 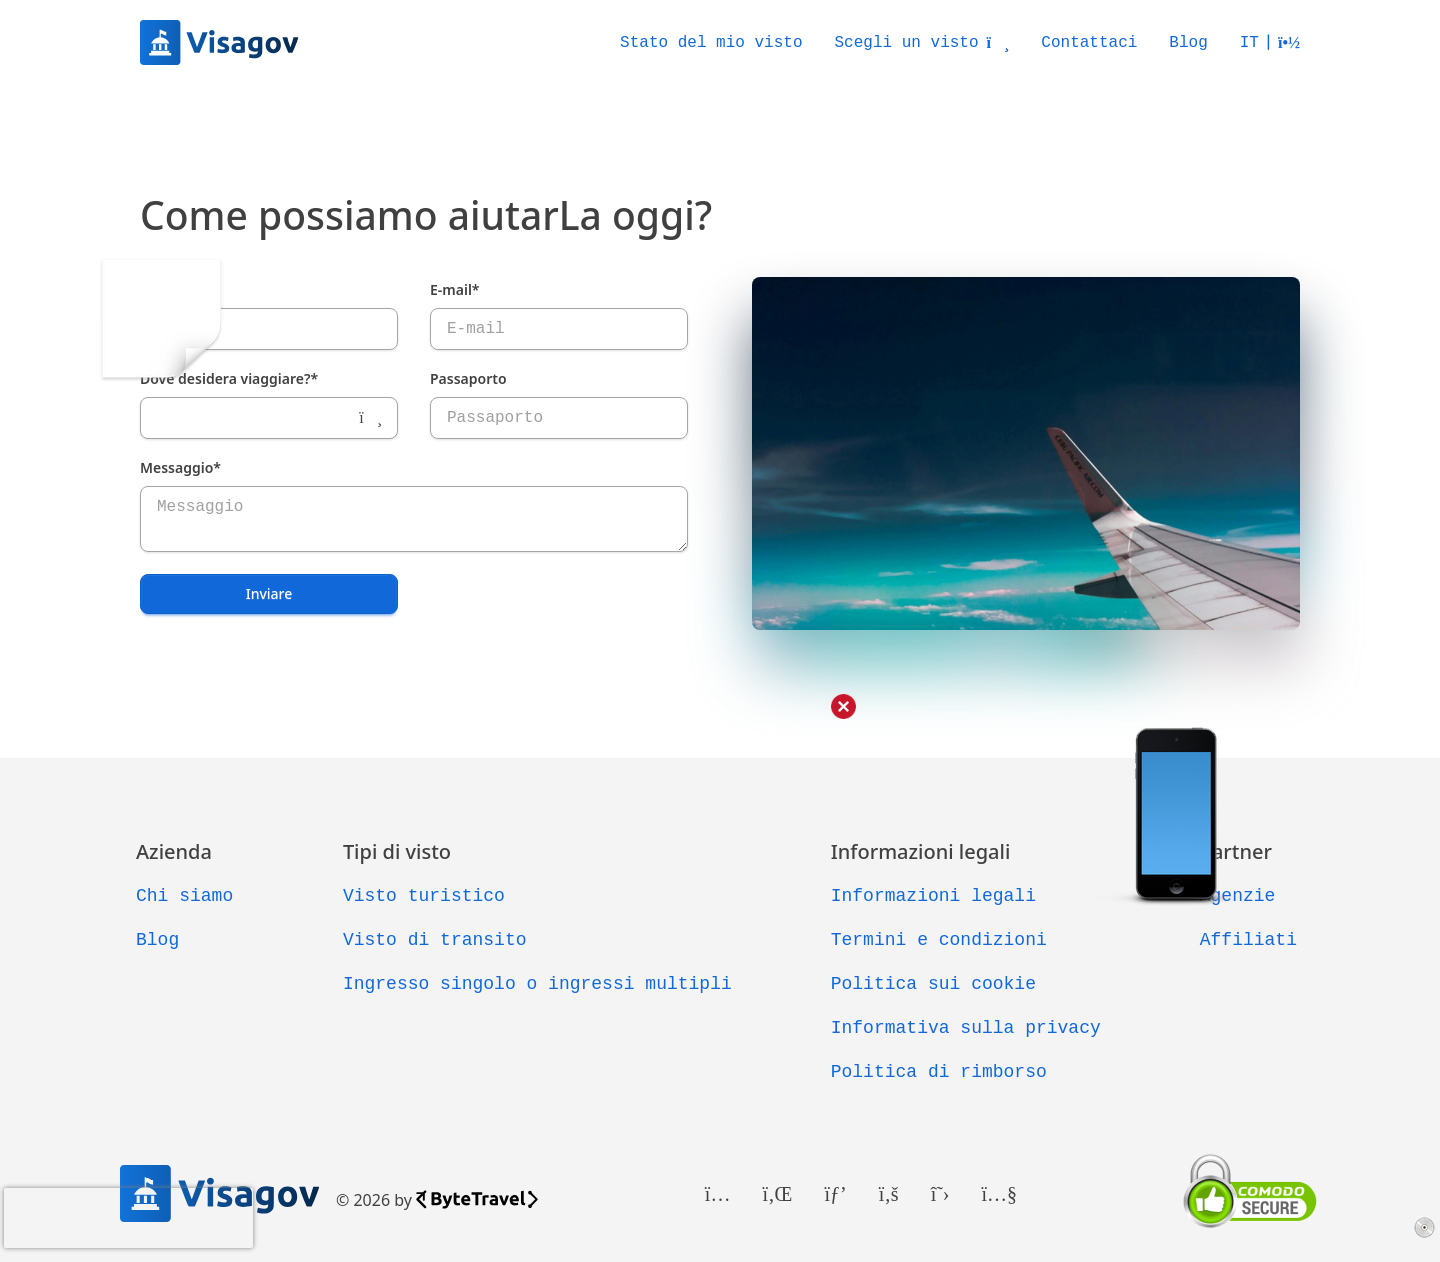 What do you see at coordinates (1424, 1227) in the screenshot?
I see `access cd/dvd drive` at bounding box center [1424, 1227].